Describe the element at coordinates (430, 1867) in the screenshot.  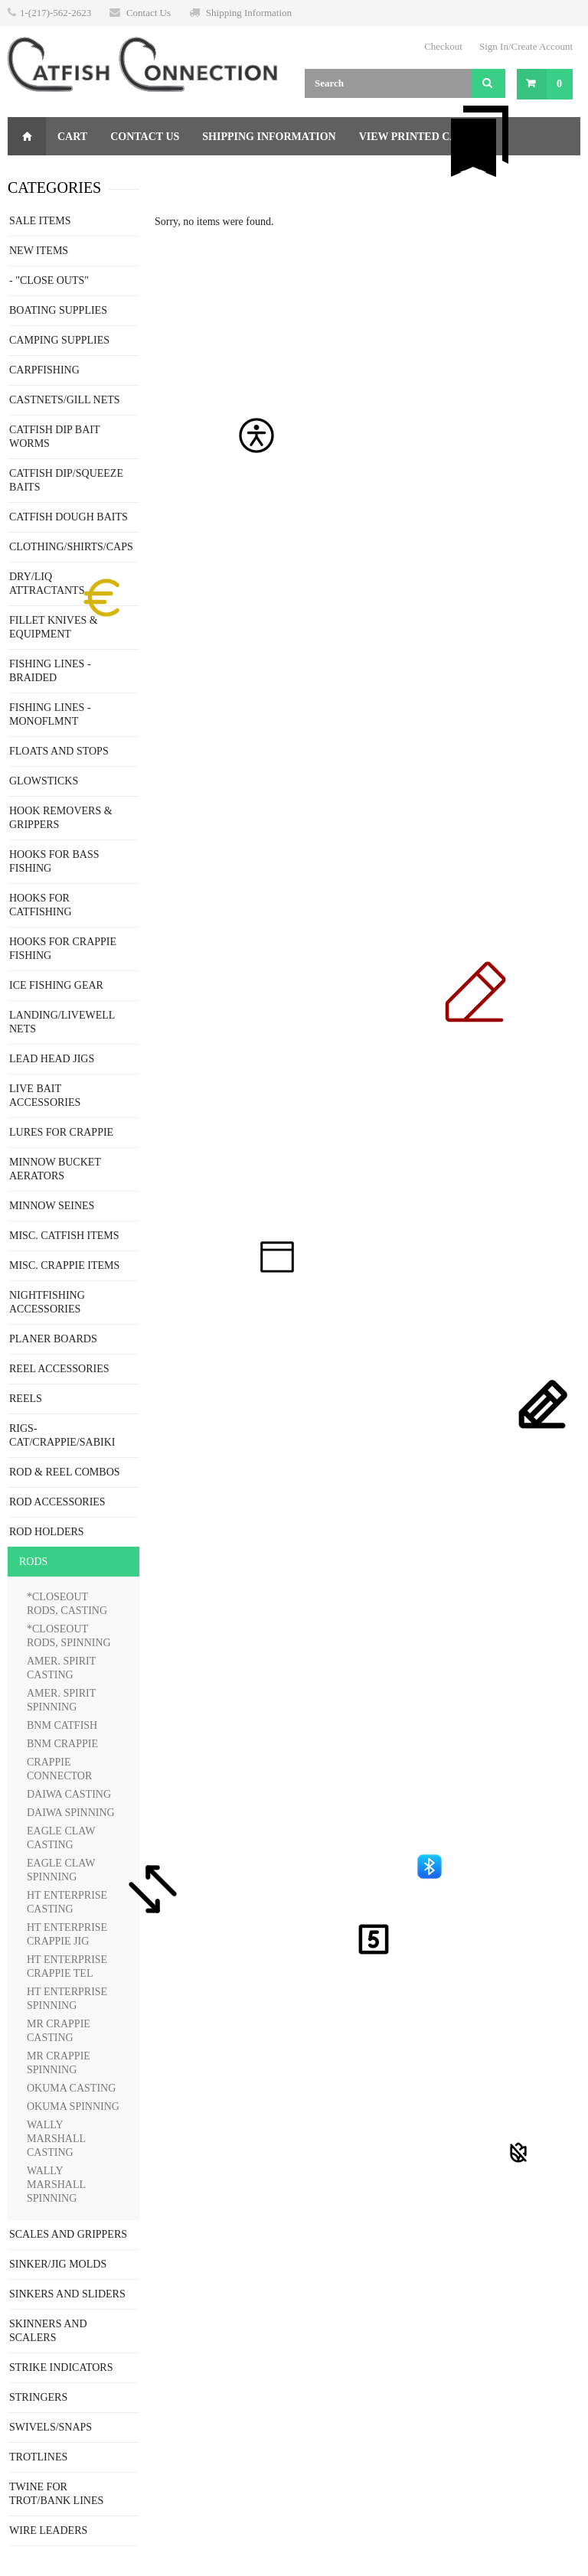
I see `toggle bluetooth on or off` at that location.